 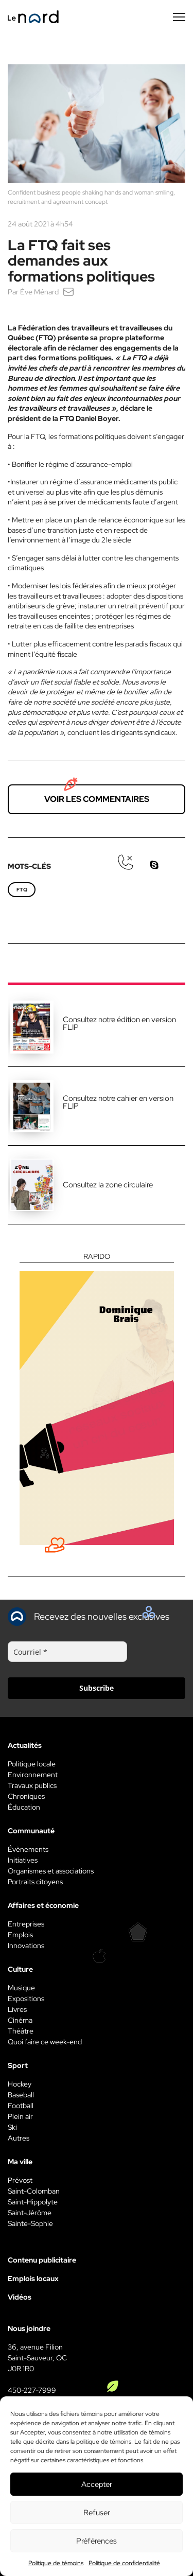 What do you see at coordinates (126, 862) in the screenshot?
I see `end or decline a phone call` at bounding box center [126, 862].